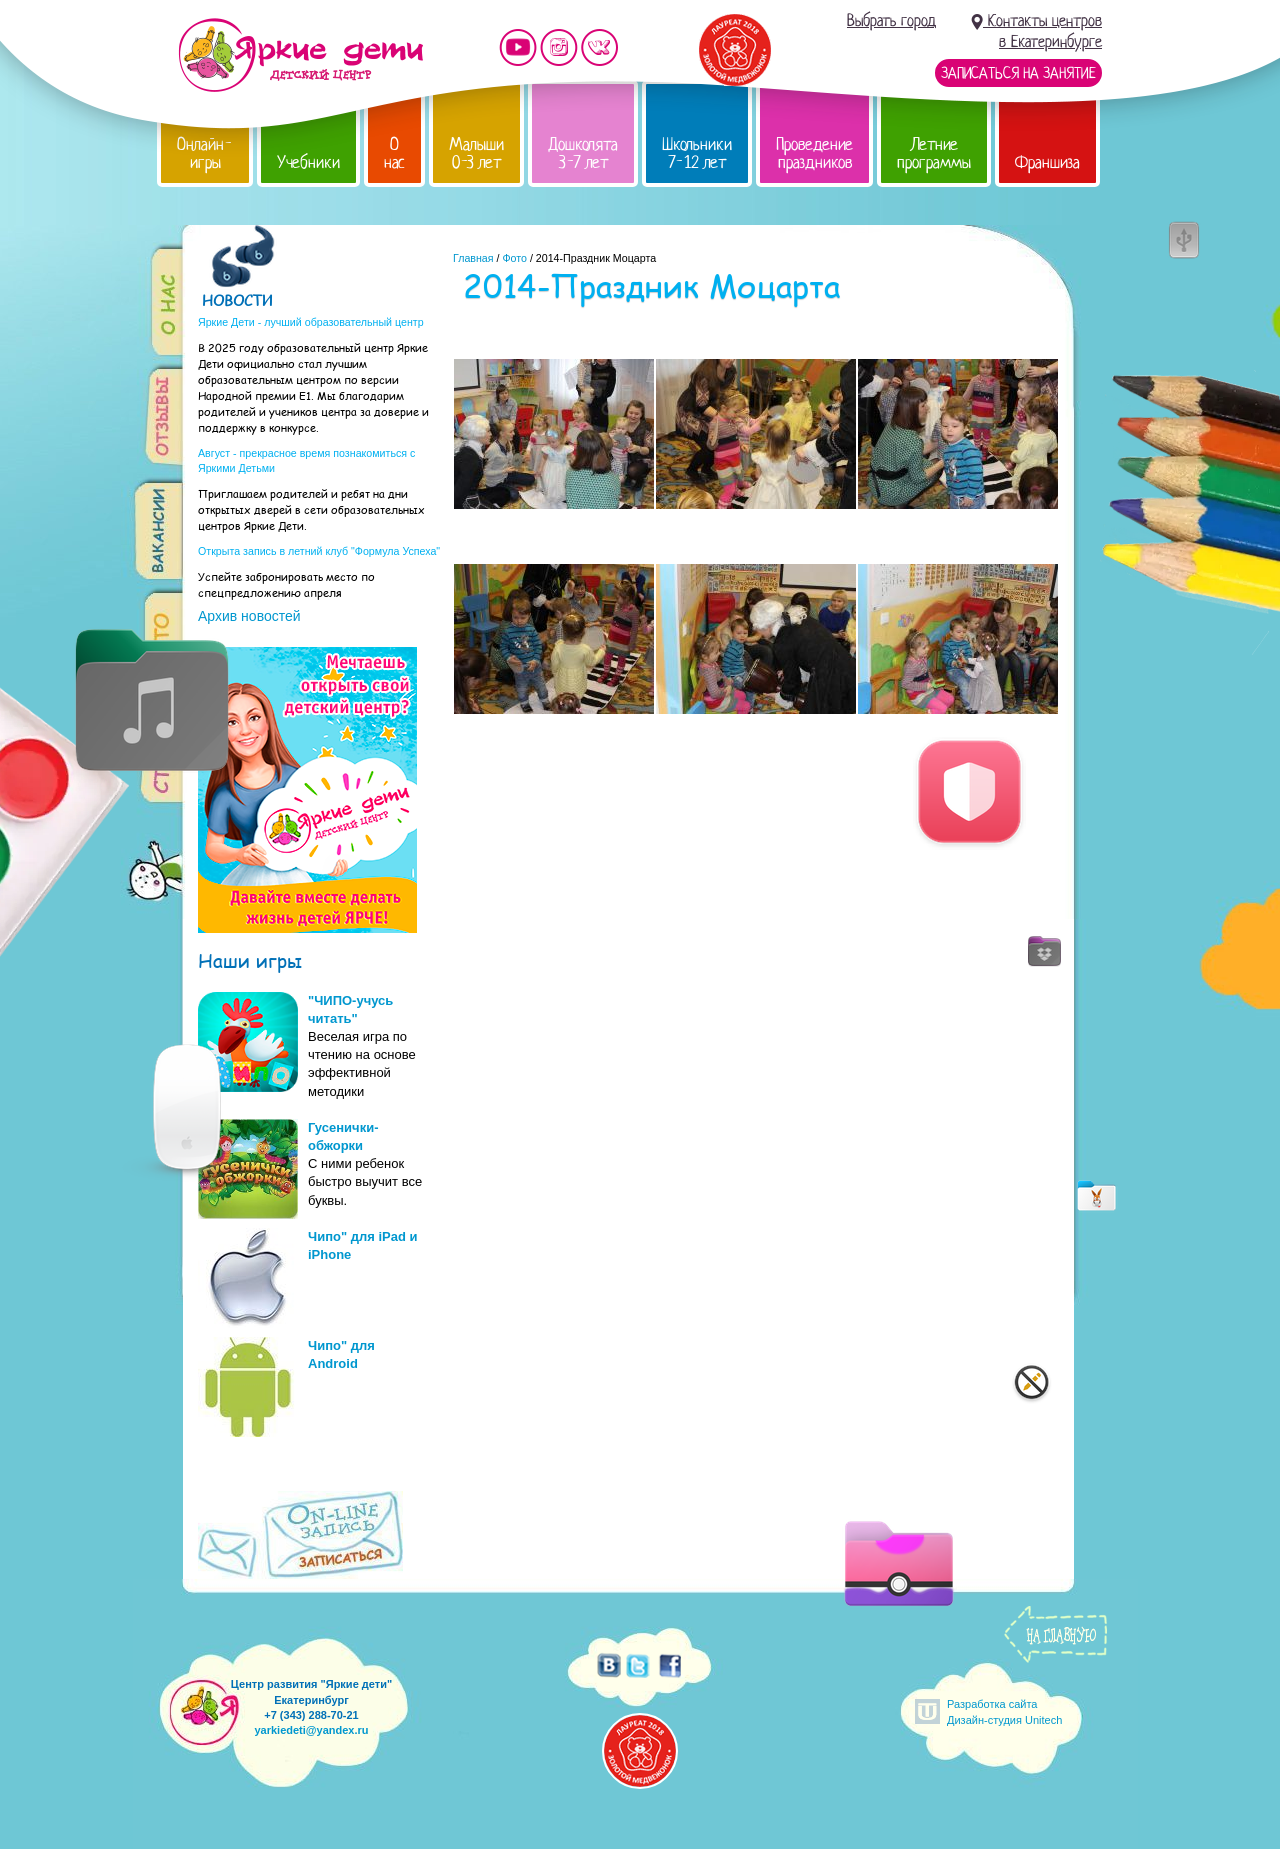 The image size is (1280, 1849). What do you see at coordinates (969, 793) in the screenshot?
I see `open firewall and security preferences` at bounding box center [969, 793].